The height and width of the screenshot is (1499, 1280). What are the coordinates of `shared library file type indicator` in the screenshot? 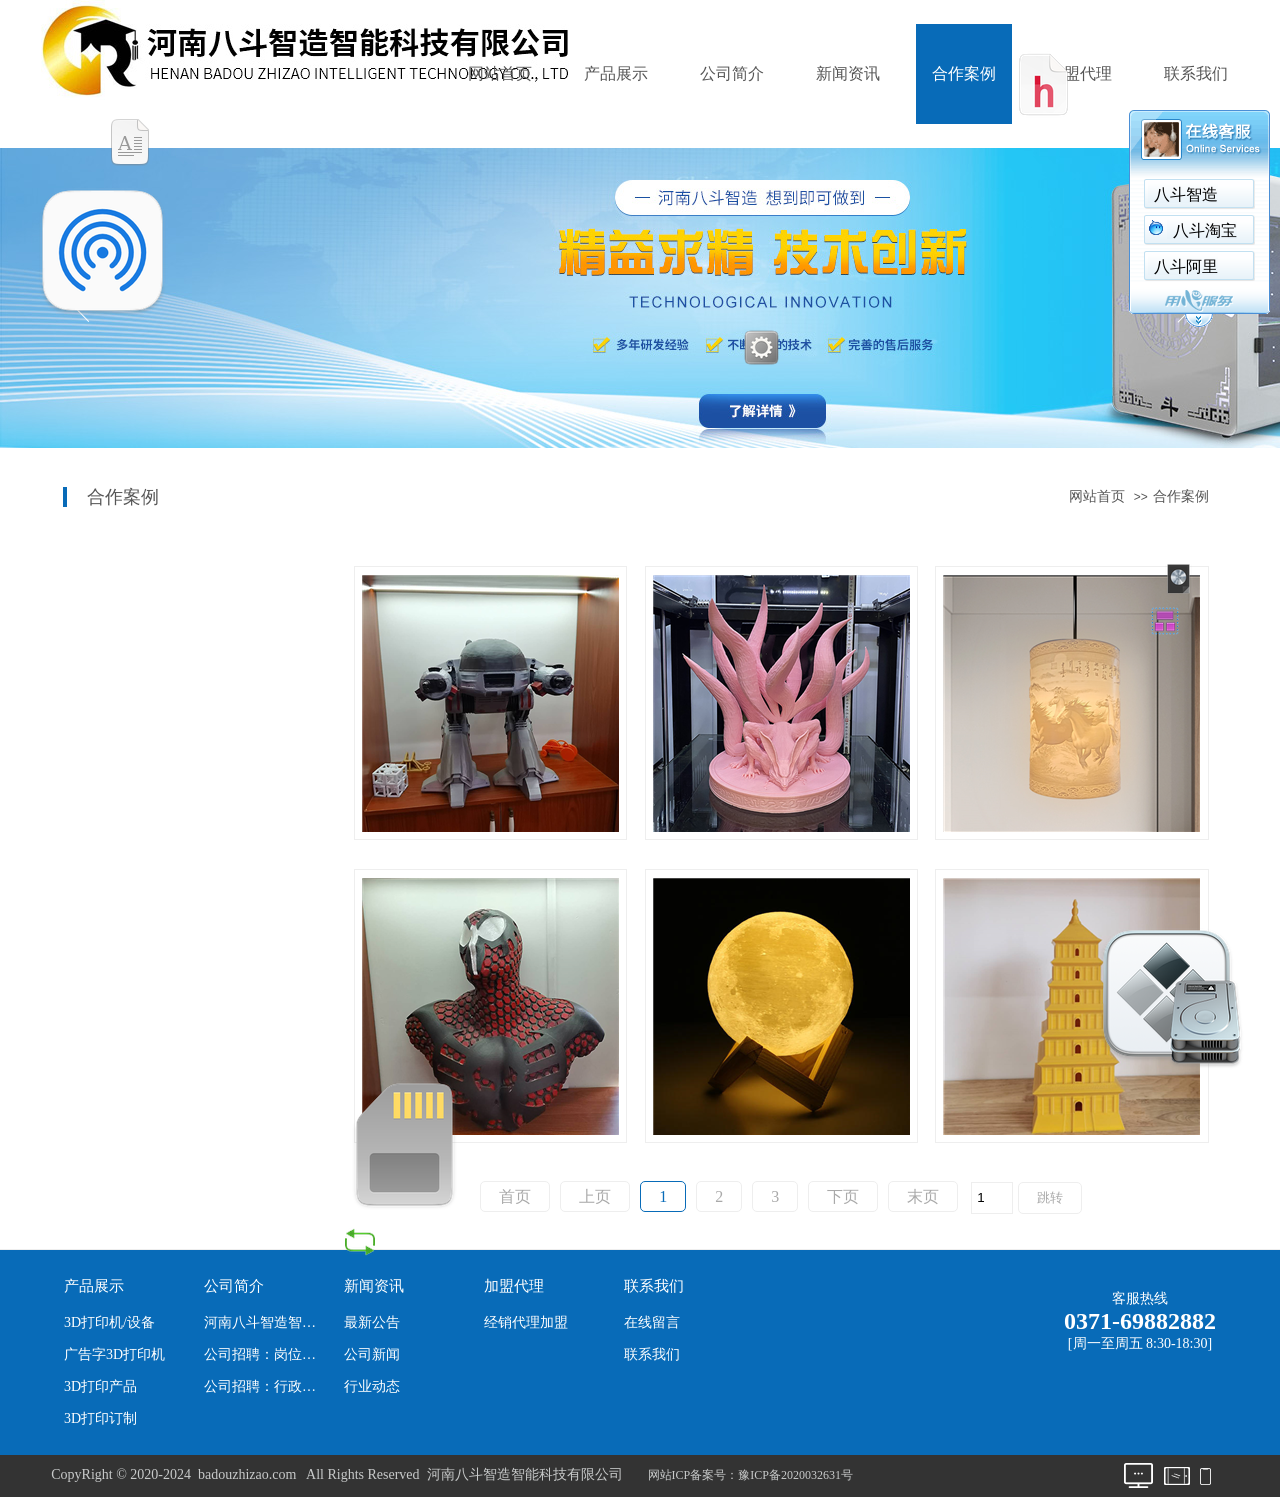 It's located at (761, 347).